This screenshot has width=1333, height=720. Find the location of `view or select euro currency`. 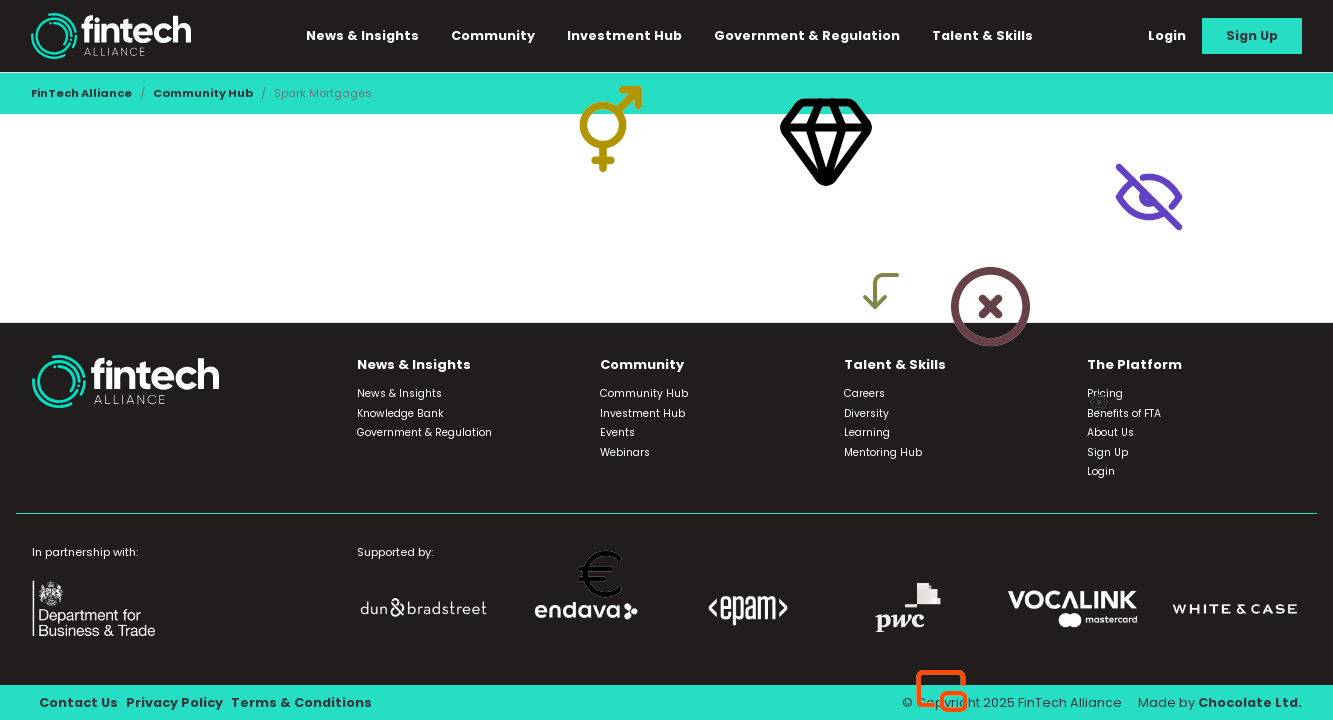

view or select euro currency is located at coordinates (601, 574).